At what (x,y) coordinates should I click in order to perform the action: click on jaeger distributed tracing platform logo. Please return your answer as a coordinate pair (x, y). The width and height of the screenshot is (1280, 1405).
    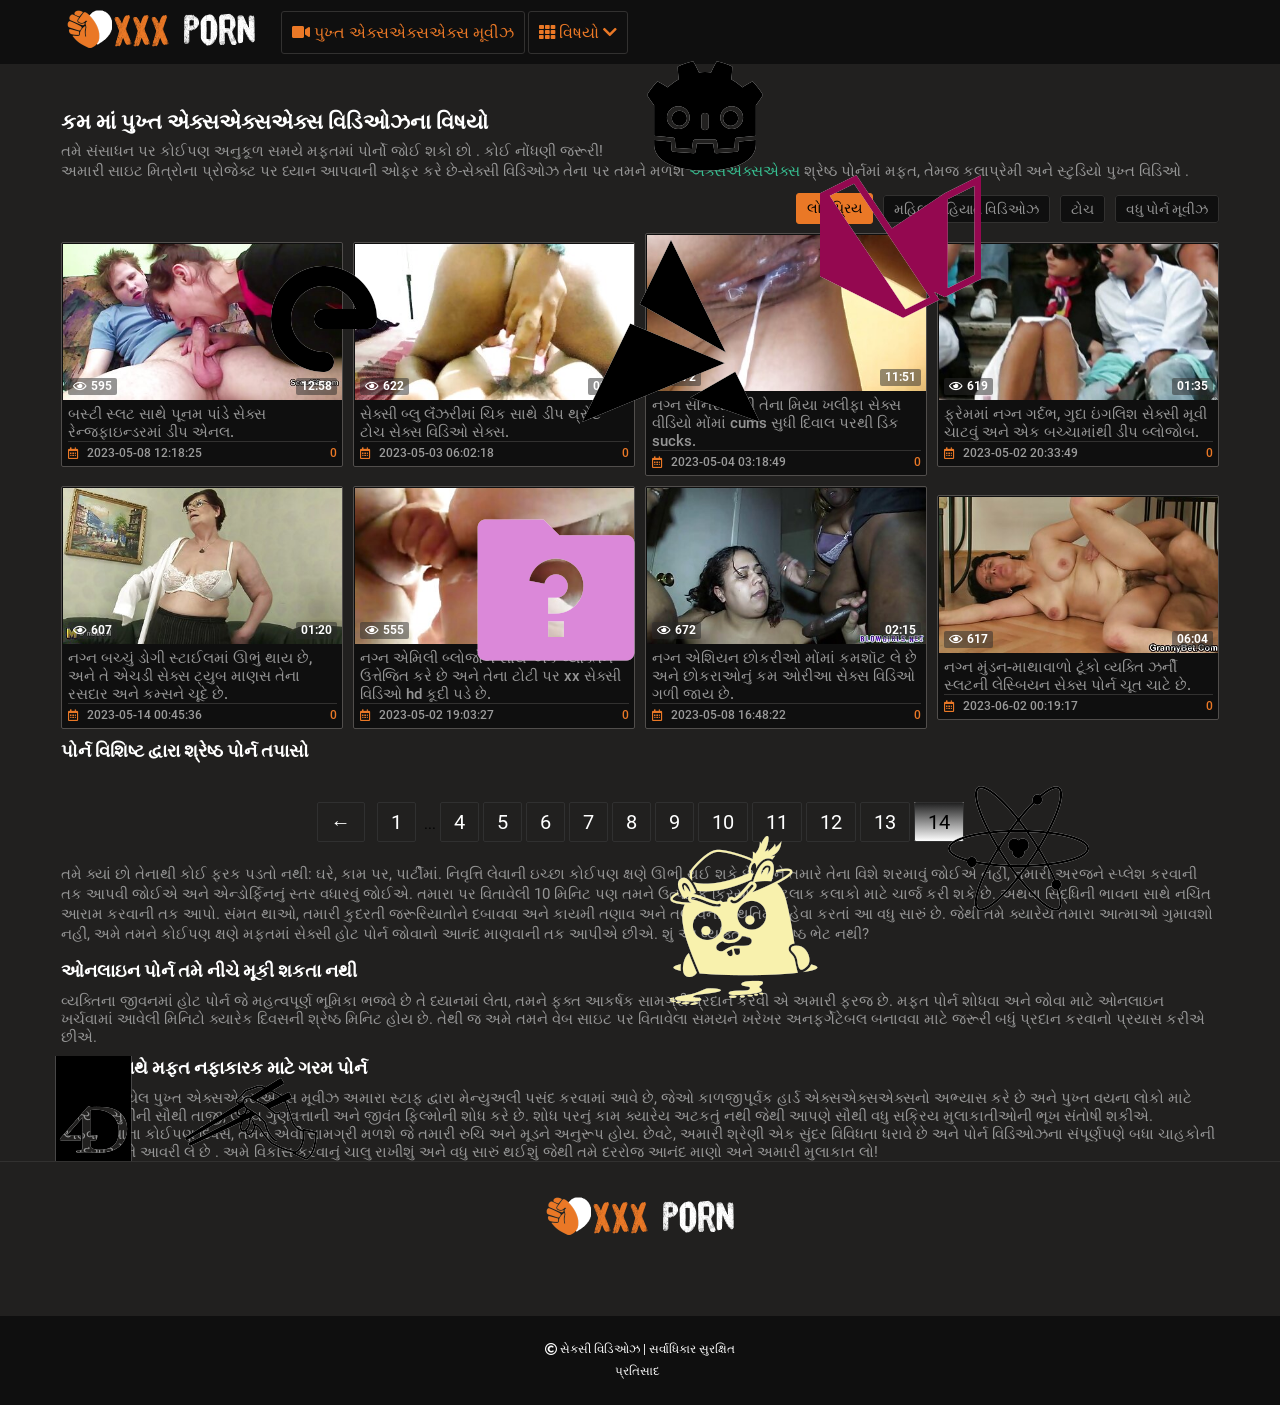
    Looking at the image, I should click on (743, 920).